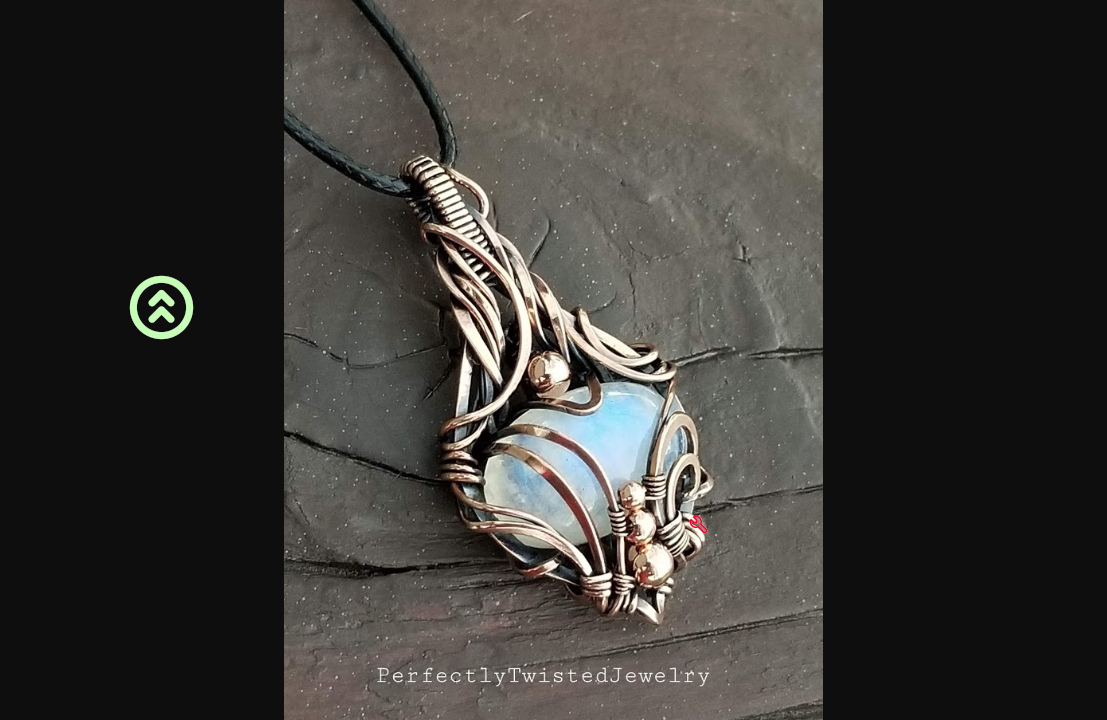 This screenshot has height=720, width=1107. I want to click on access settings or configuration options, so click(698, 524).